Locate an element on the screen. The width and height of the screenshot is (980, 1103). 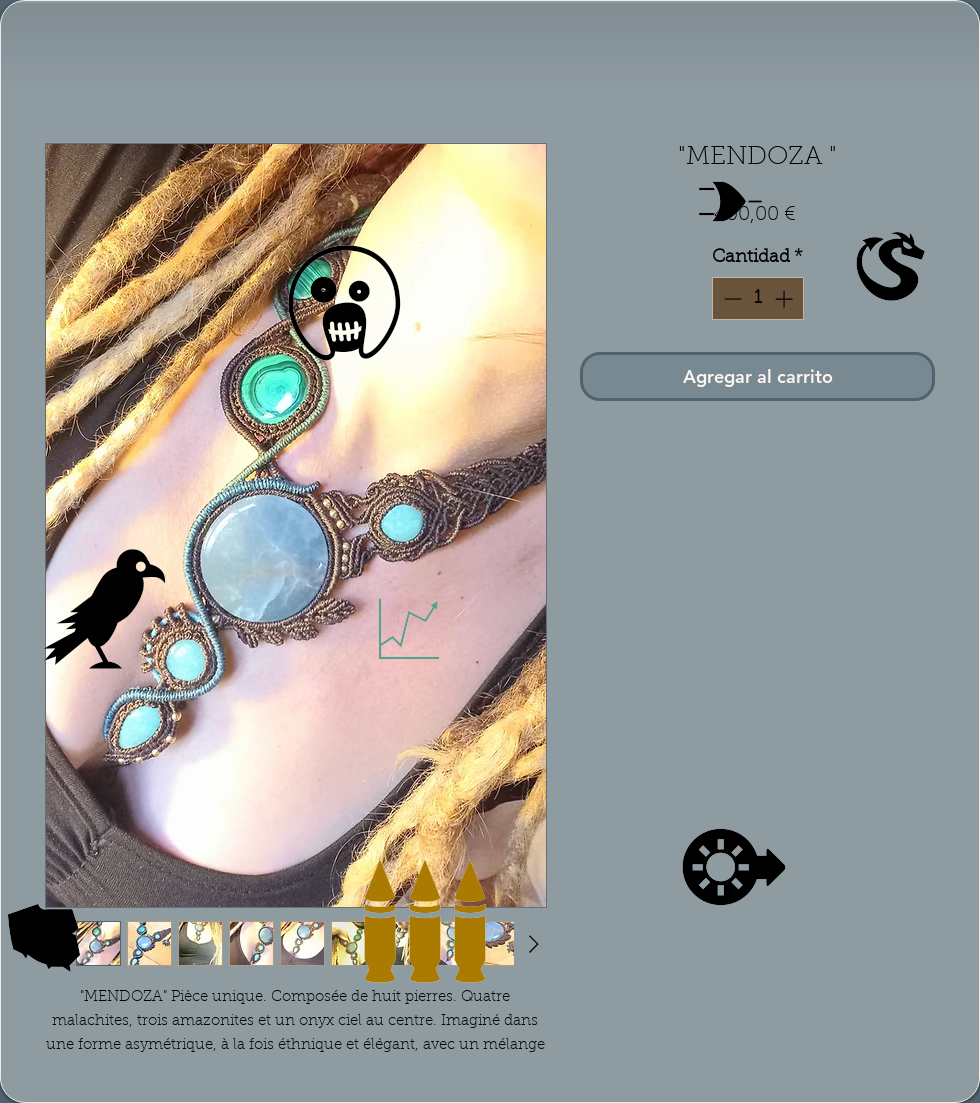
the mighty boosh comedy series logo or fan content is located at coordinates (344, 302).